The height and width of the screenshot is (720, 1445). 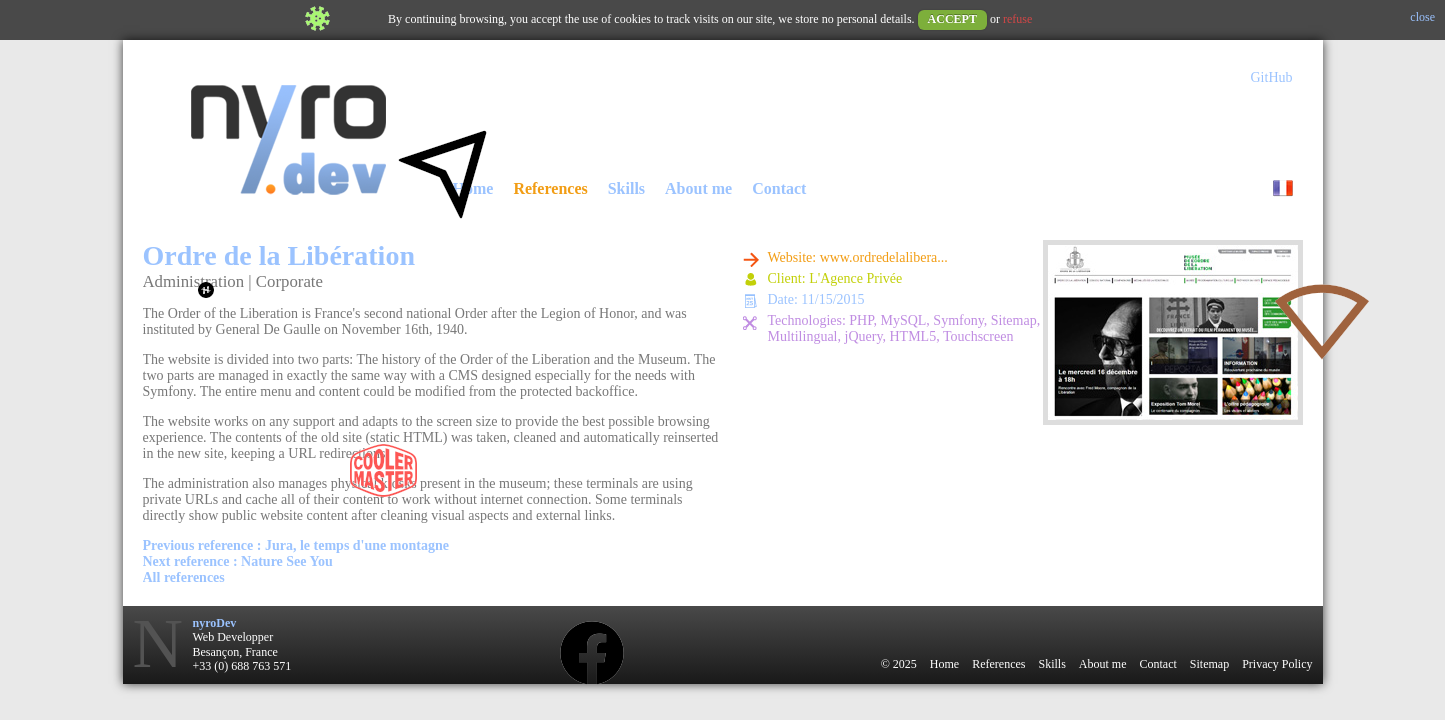 What do you see at coordinates (206, 290) in the screenshot?
I see `visit hackster.io hardware community` at bounding box center [206, 290].